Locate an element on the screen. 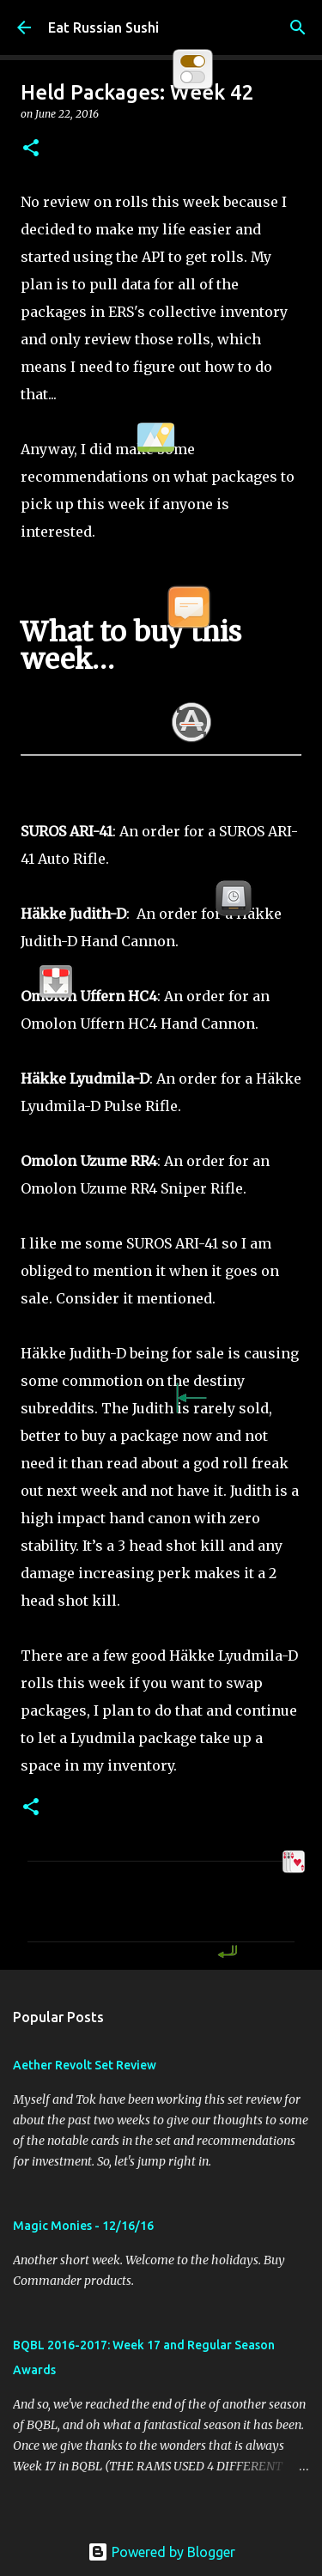 The image size is (322, 2576). reply to all recipients of an email is located at coordinates (227, 1950).